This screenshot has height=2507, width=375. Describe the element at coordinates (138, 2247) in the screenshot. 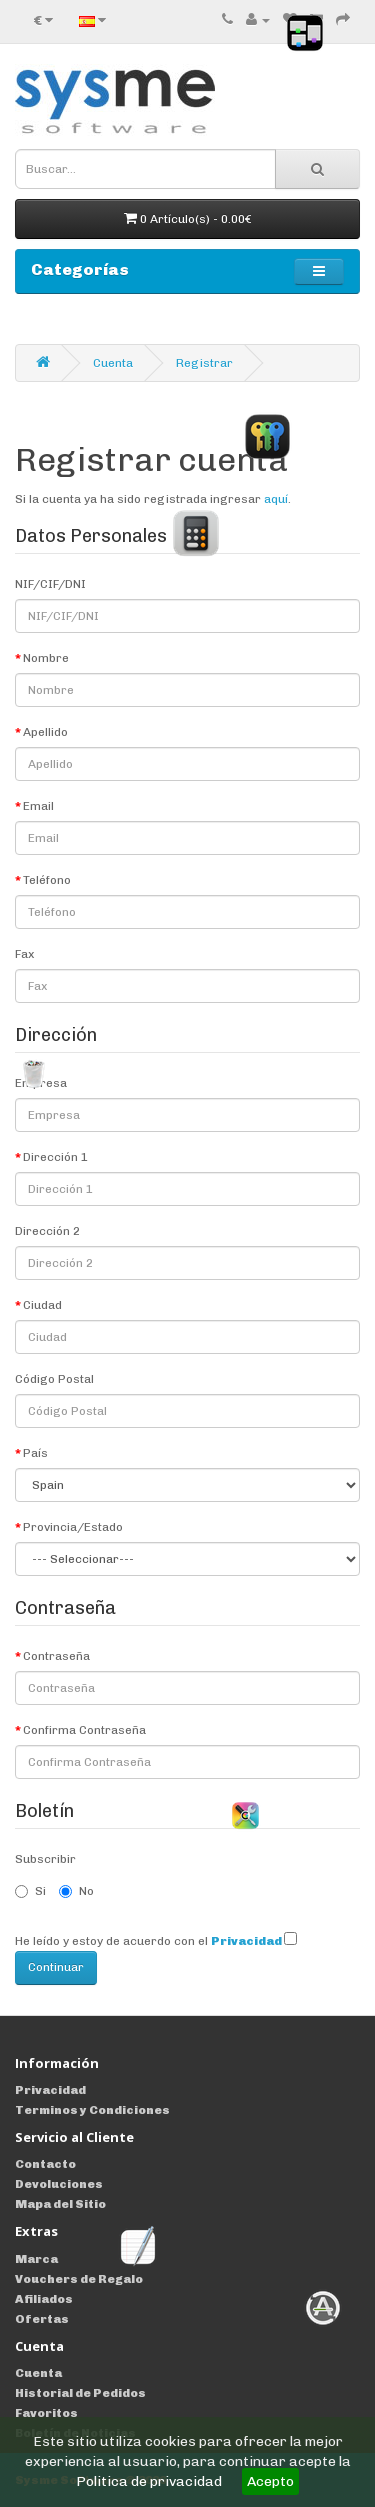

I see `open TextEdit app for basic text editing` at that location.